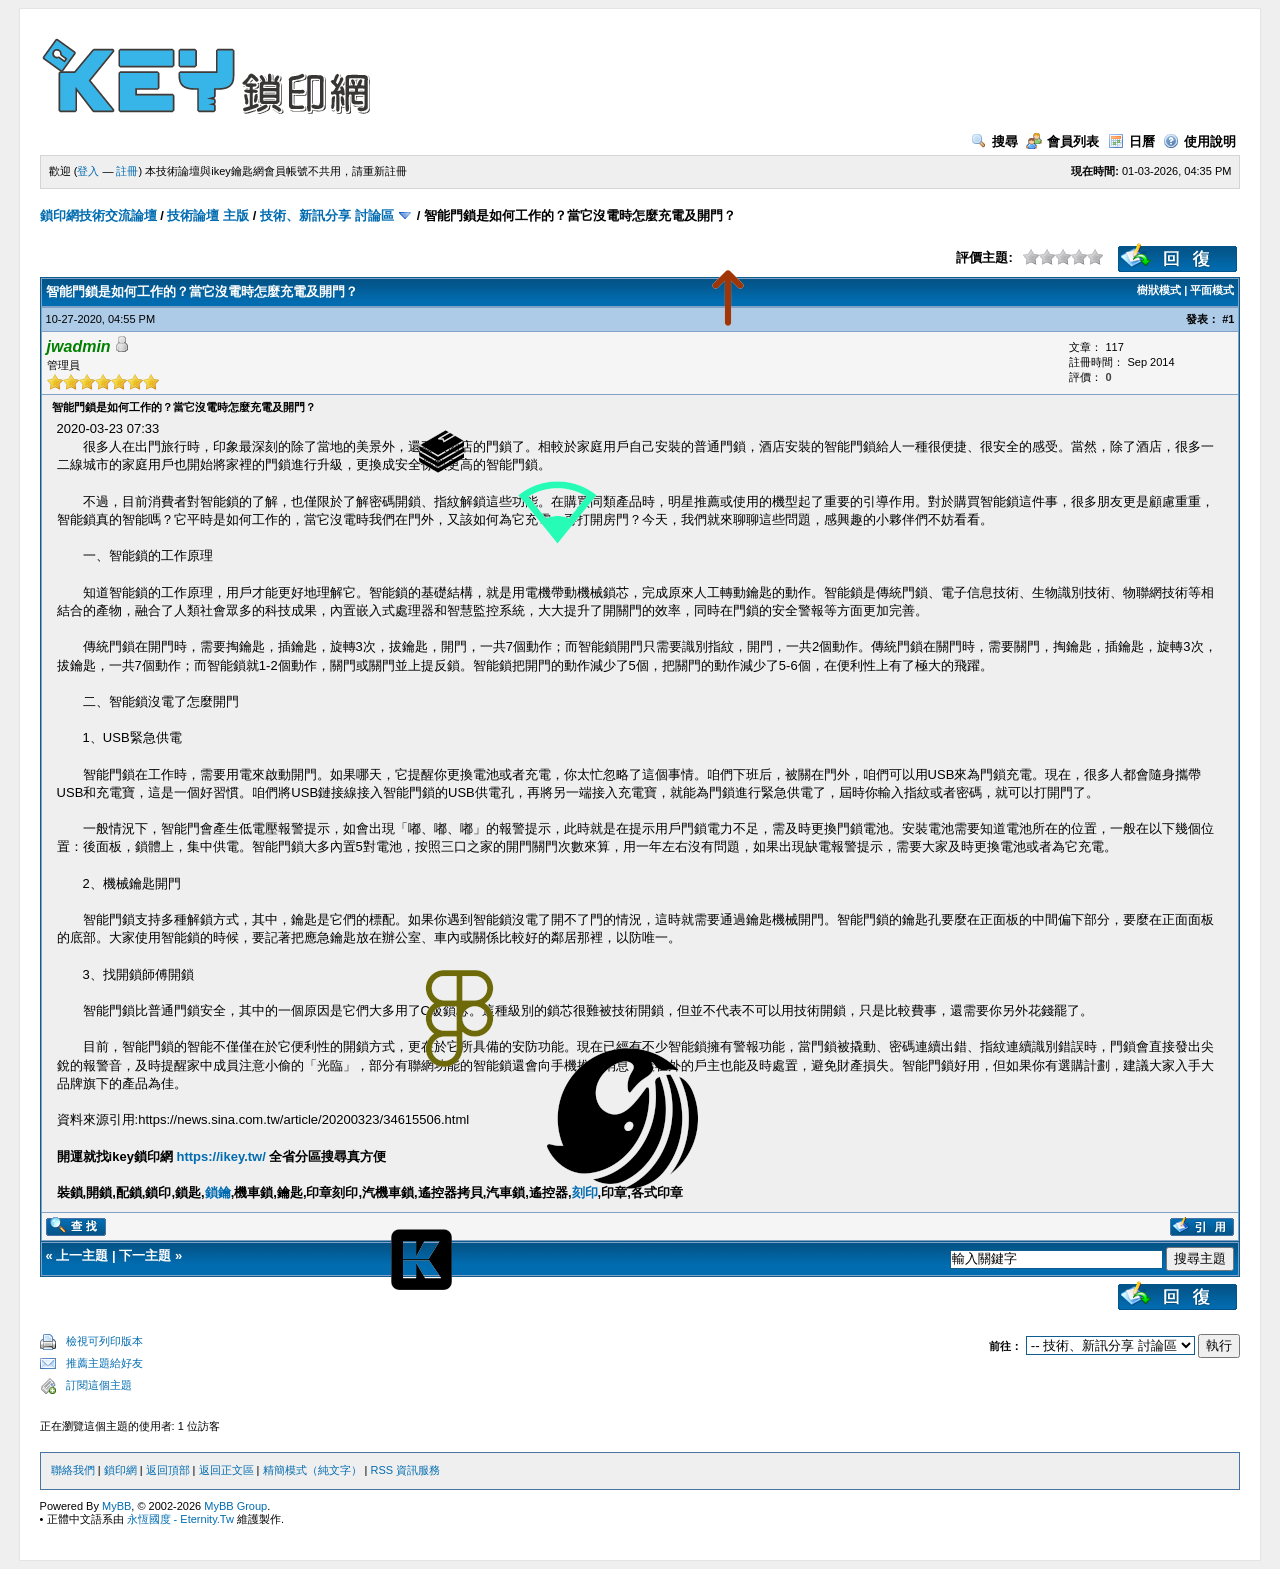  What do you see at coordinates (622, 1118) in the screenshot?
I see `sonar brand logo` at bounding box center [622, 1118].